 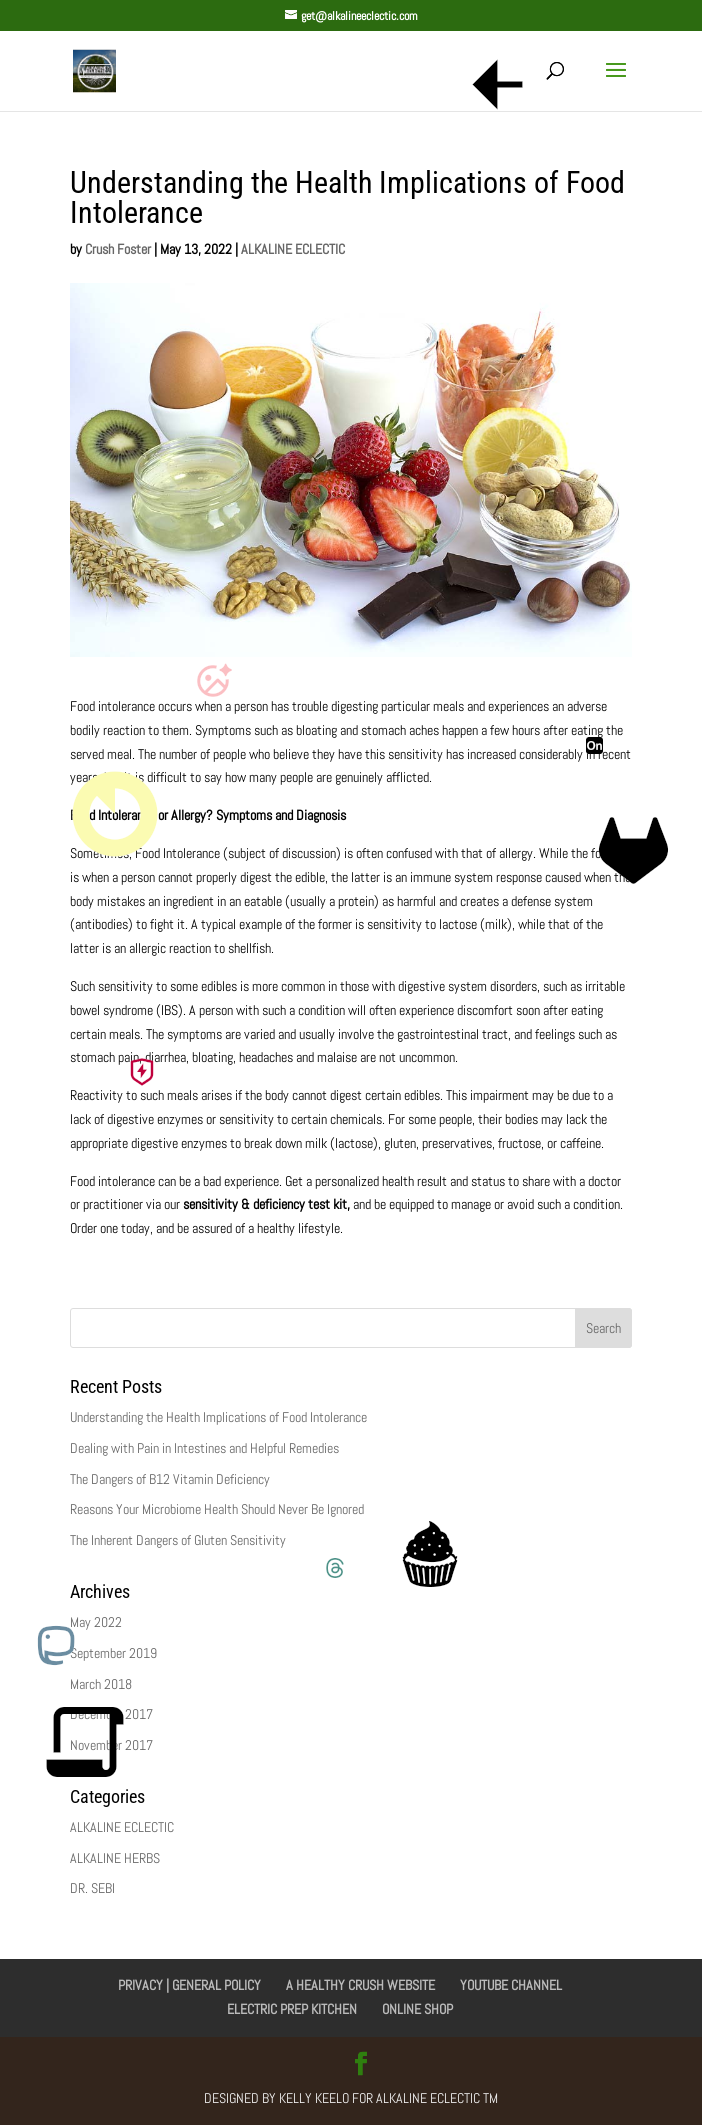 I want to click on vanilla extract css framework logo, so click(x=430, y=1554).